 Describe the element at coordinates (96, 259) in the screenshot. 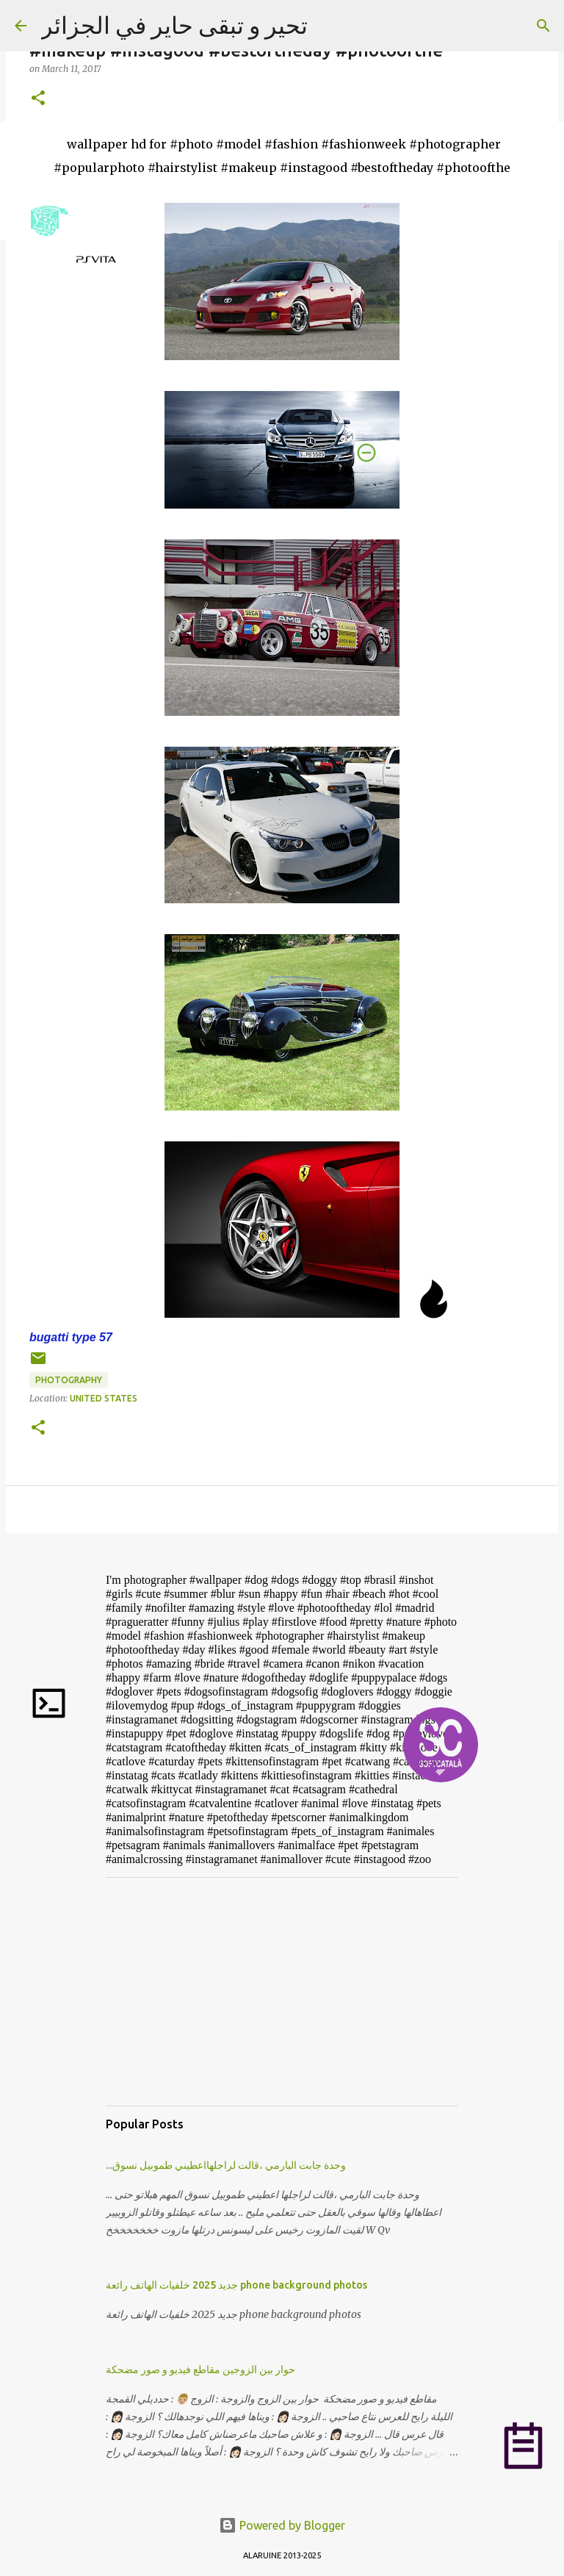

I see `PlayStation Vita brand logo` at that location.